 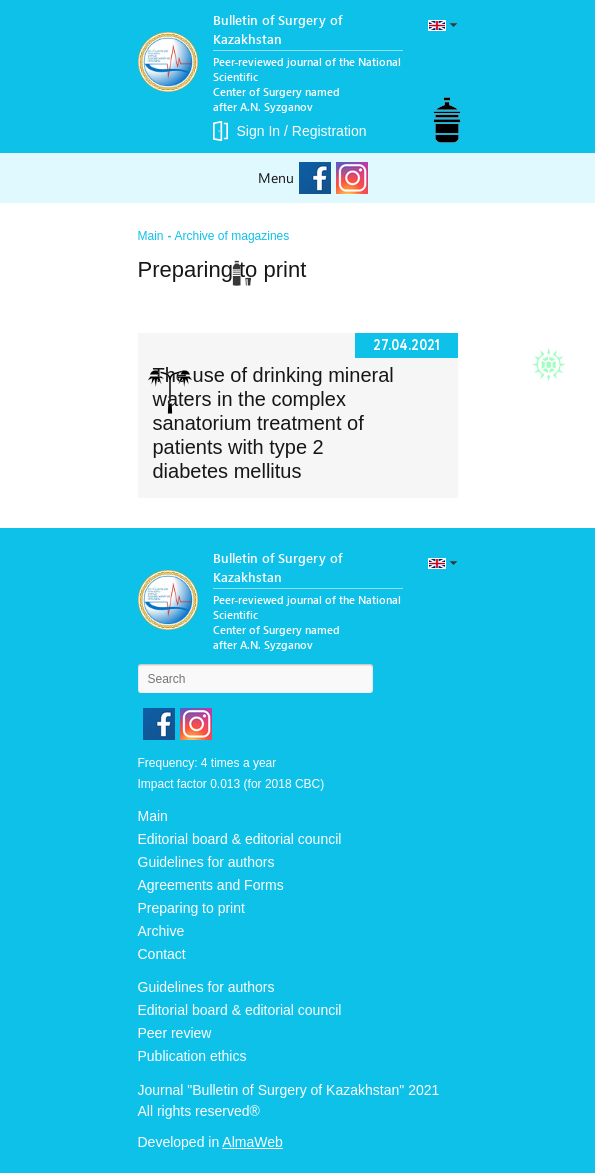 What do you see at coordinates (170, 392) in the screenshot?
I see `toggle street lighting in city builder game` at bounding box center [170, 392].